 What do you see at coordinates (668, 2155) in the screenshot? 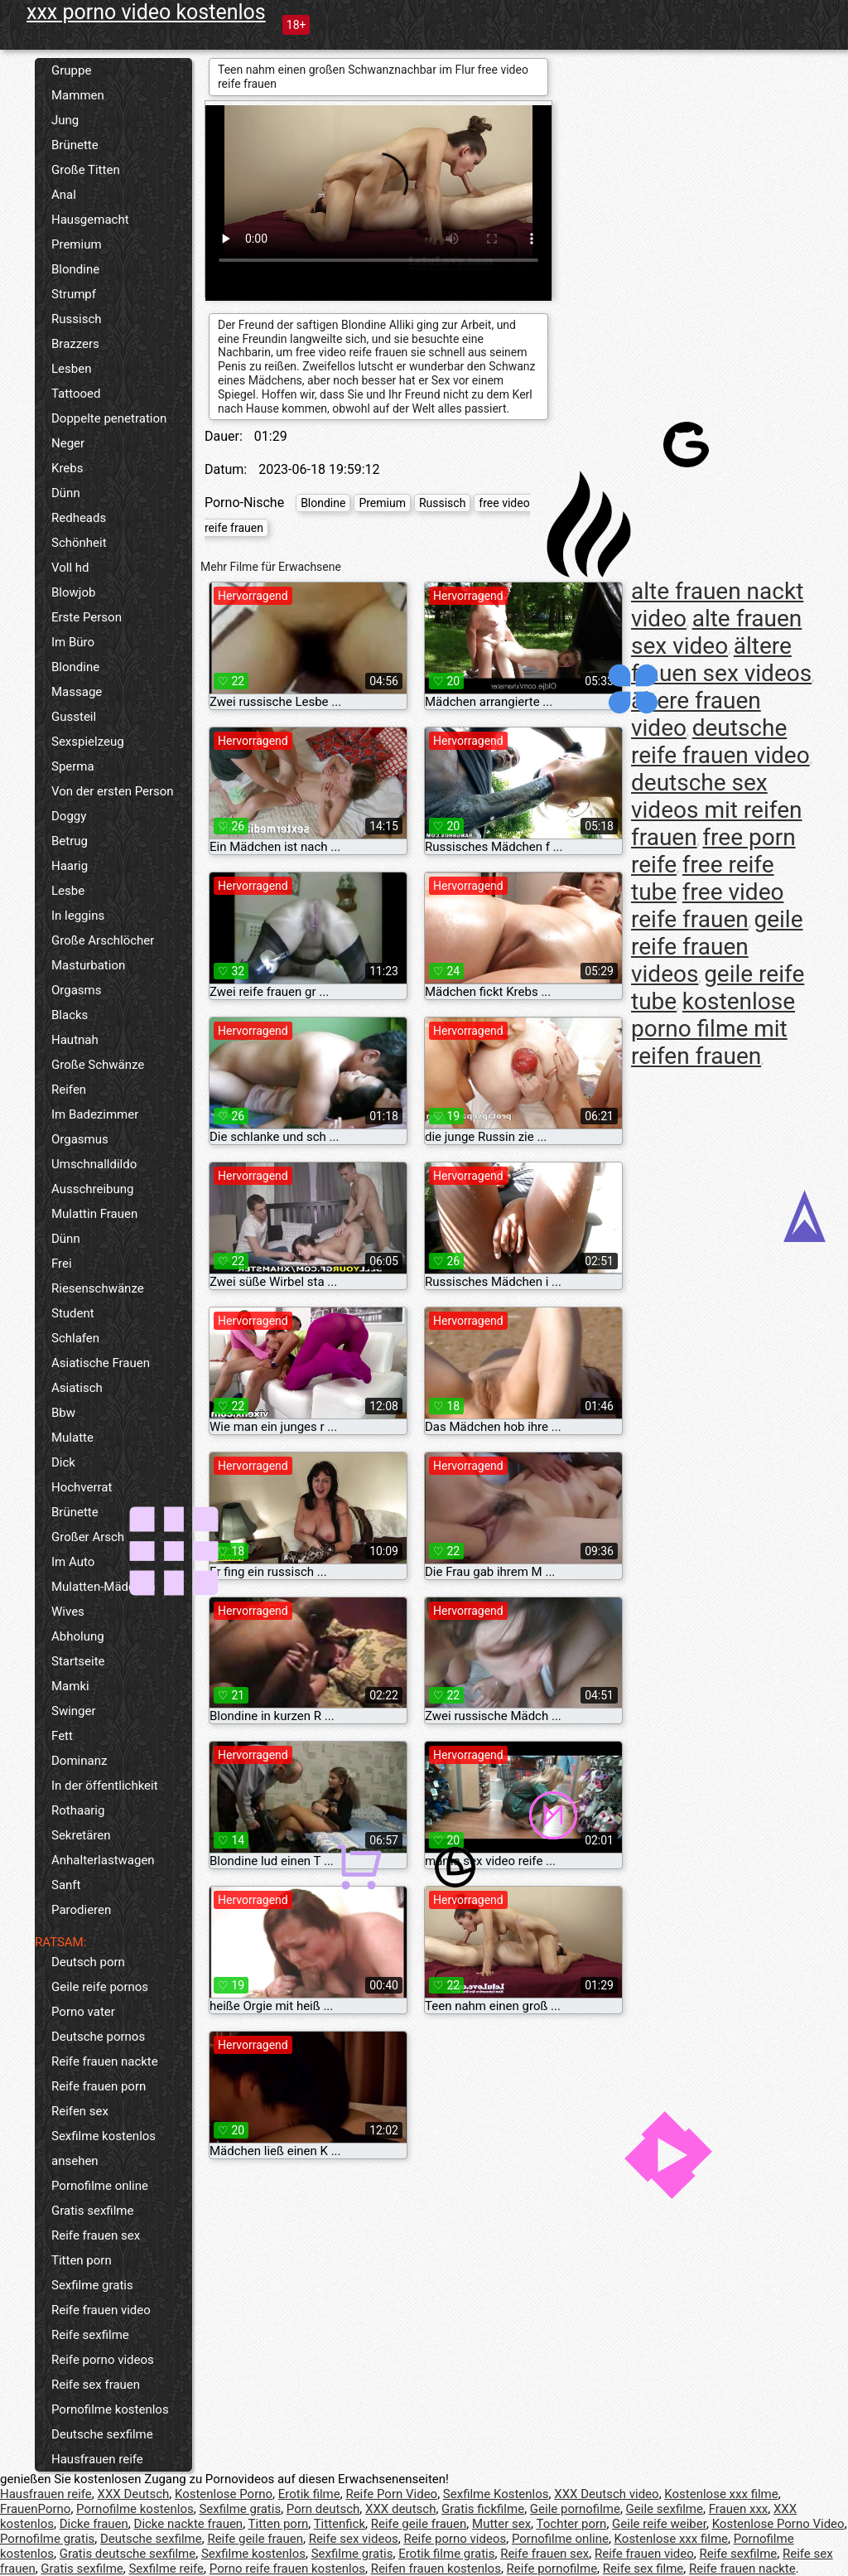
I see `open the Emby media server app` at bounding box center [668, 2155].